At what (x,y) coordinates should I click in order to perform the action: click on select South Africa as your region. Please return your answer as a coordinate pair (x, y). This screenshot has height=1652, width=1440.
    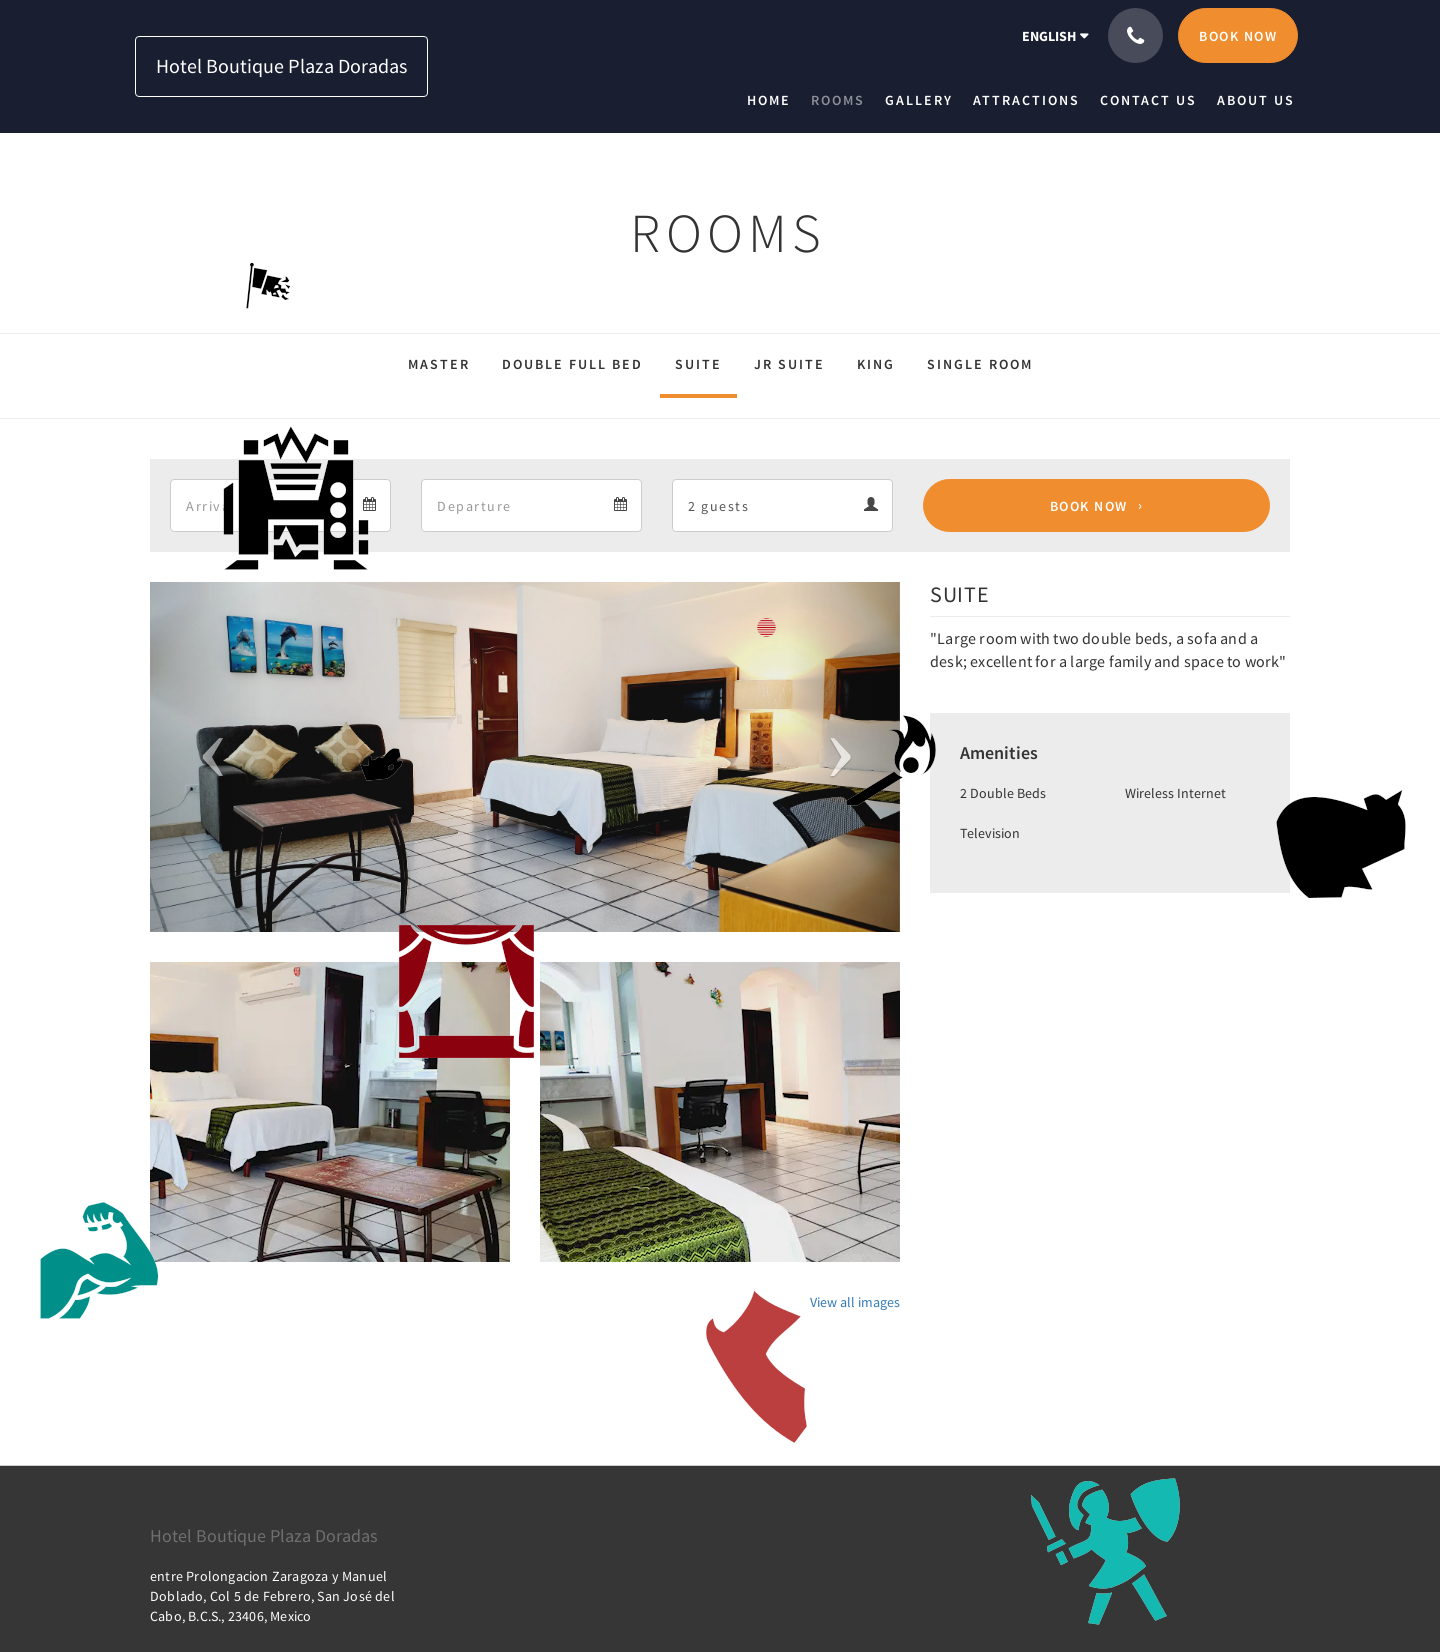
    Looking at the image, I should click on (381, 764).